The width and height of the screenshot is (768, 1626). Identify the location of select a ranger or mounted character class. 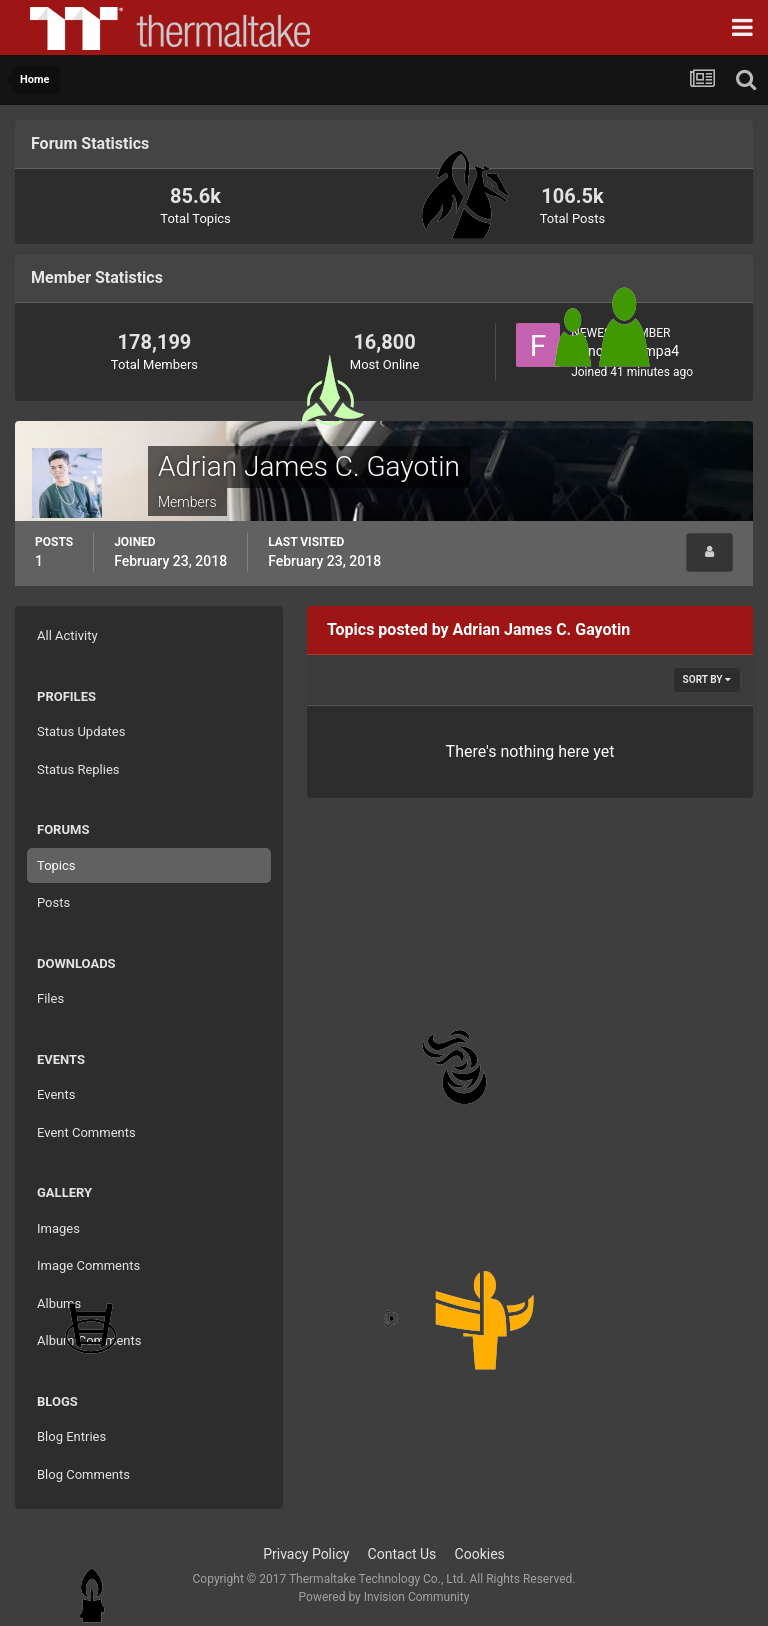
(465, 194).